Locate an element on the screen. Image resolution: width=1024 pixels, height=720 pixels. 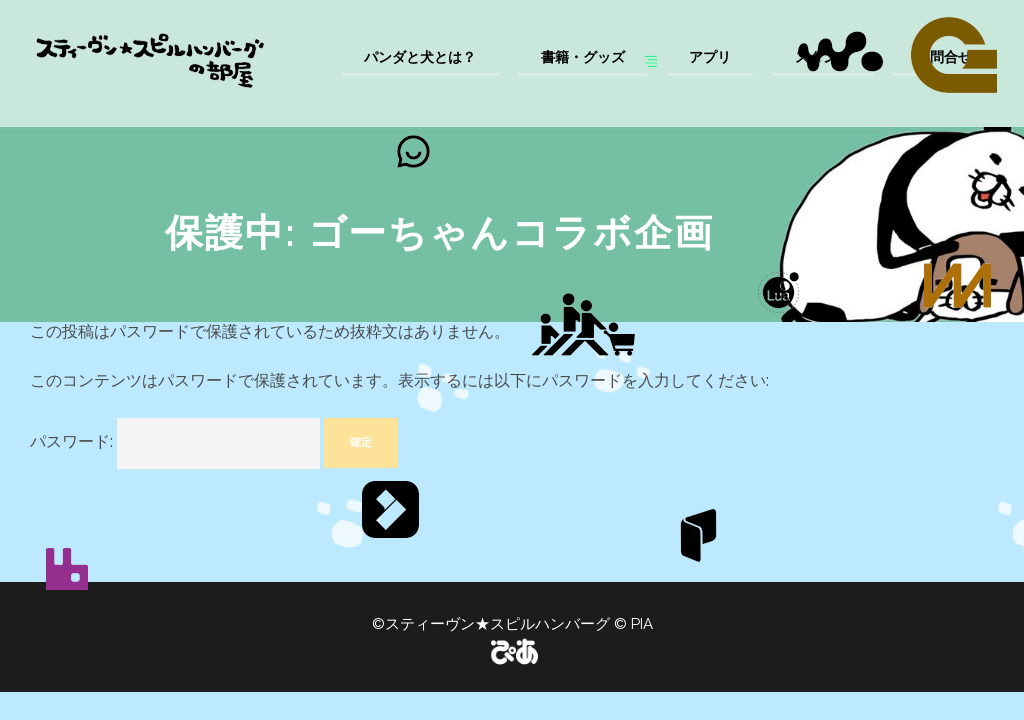
rabbitmq messaging service logo is located at coordinates (67, 569).